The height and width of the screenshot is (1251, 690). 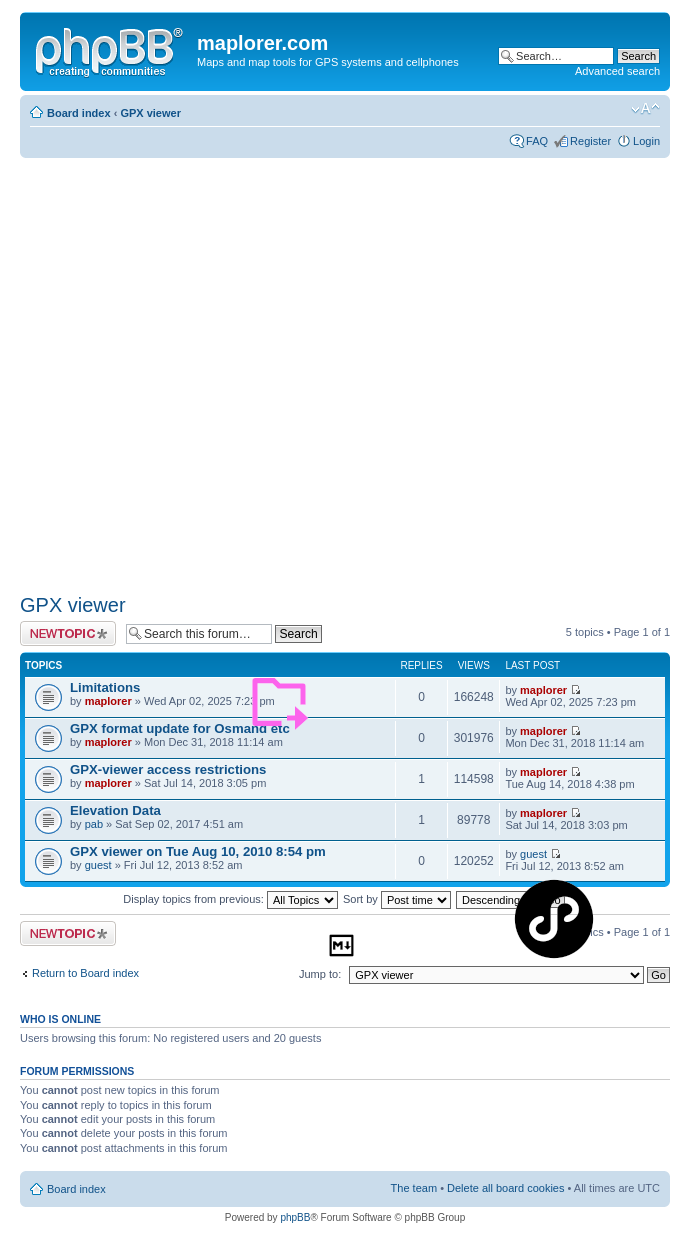 What do you see at coordinates (279, 702) in the screenshot?
I see `share a folder with others` at bounding box center [279, 702].